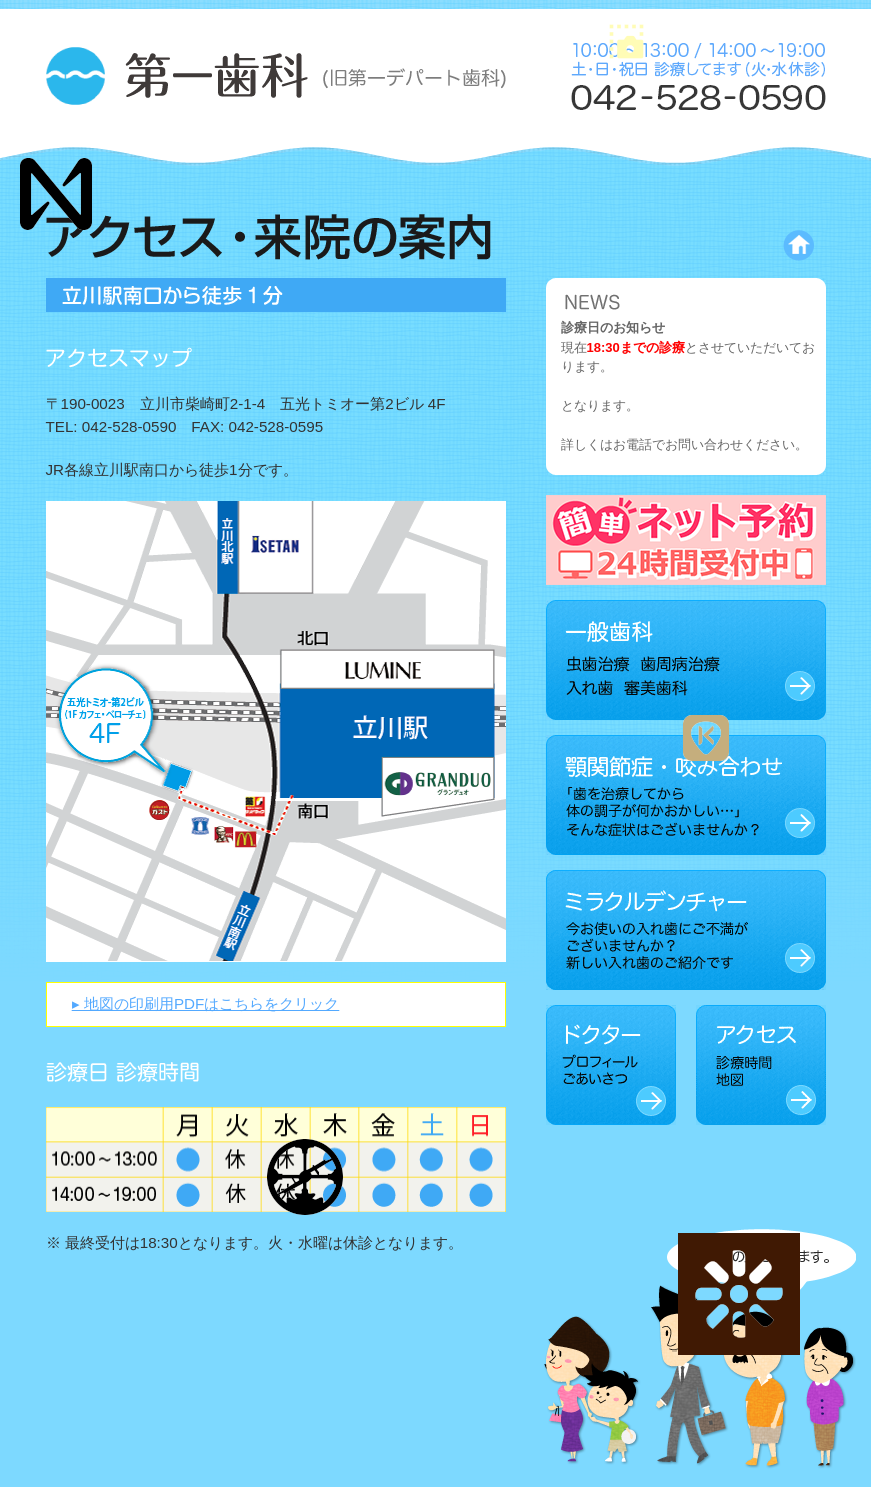 The width and height of the screenshot is (871, 1487). Describe the element at coordinates (706, 738) in the screenshot. I see `open the klook travel booking app` at that location.